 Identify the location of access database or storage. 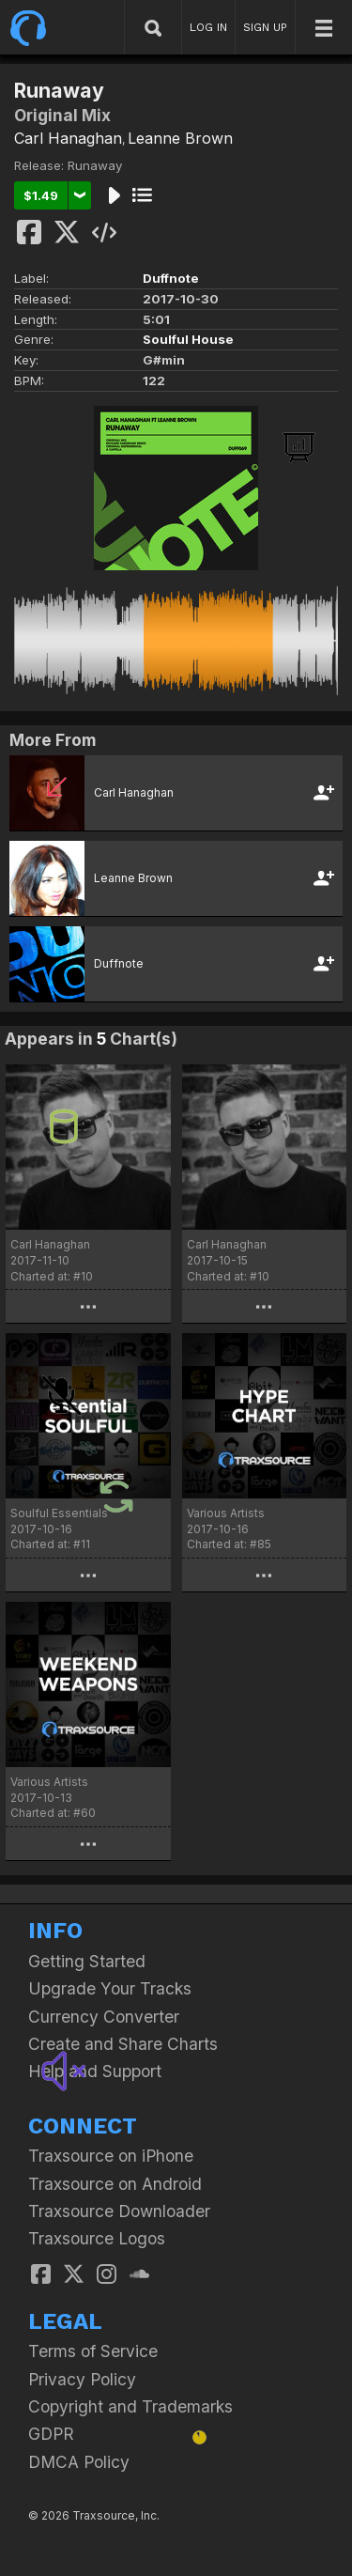
(64, 1126).